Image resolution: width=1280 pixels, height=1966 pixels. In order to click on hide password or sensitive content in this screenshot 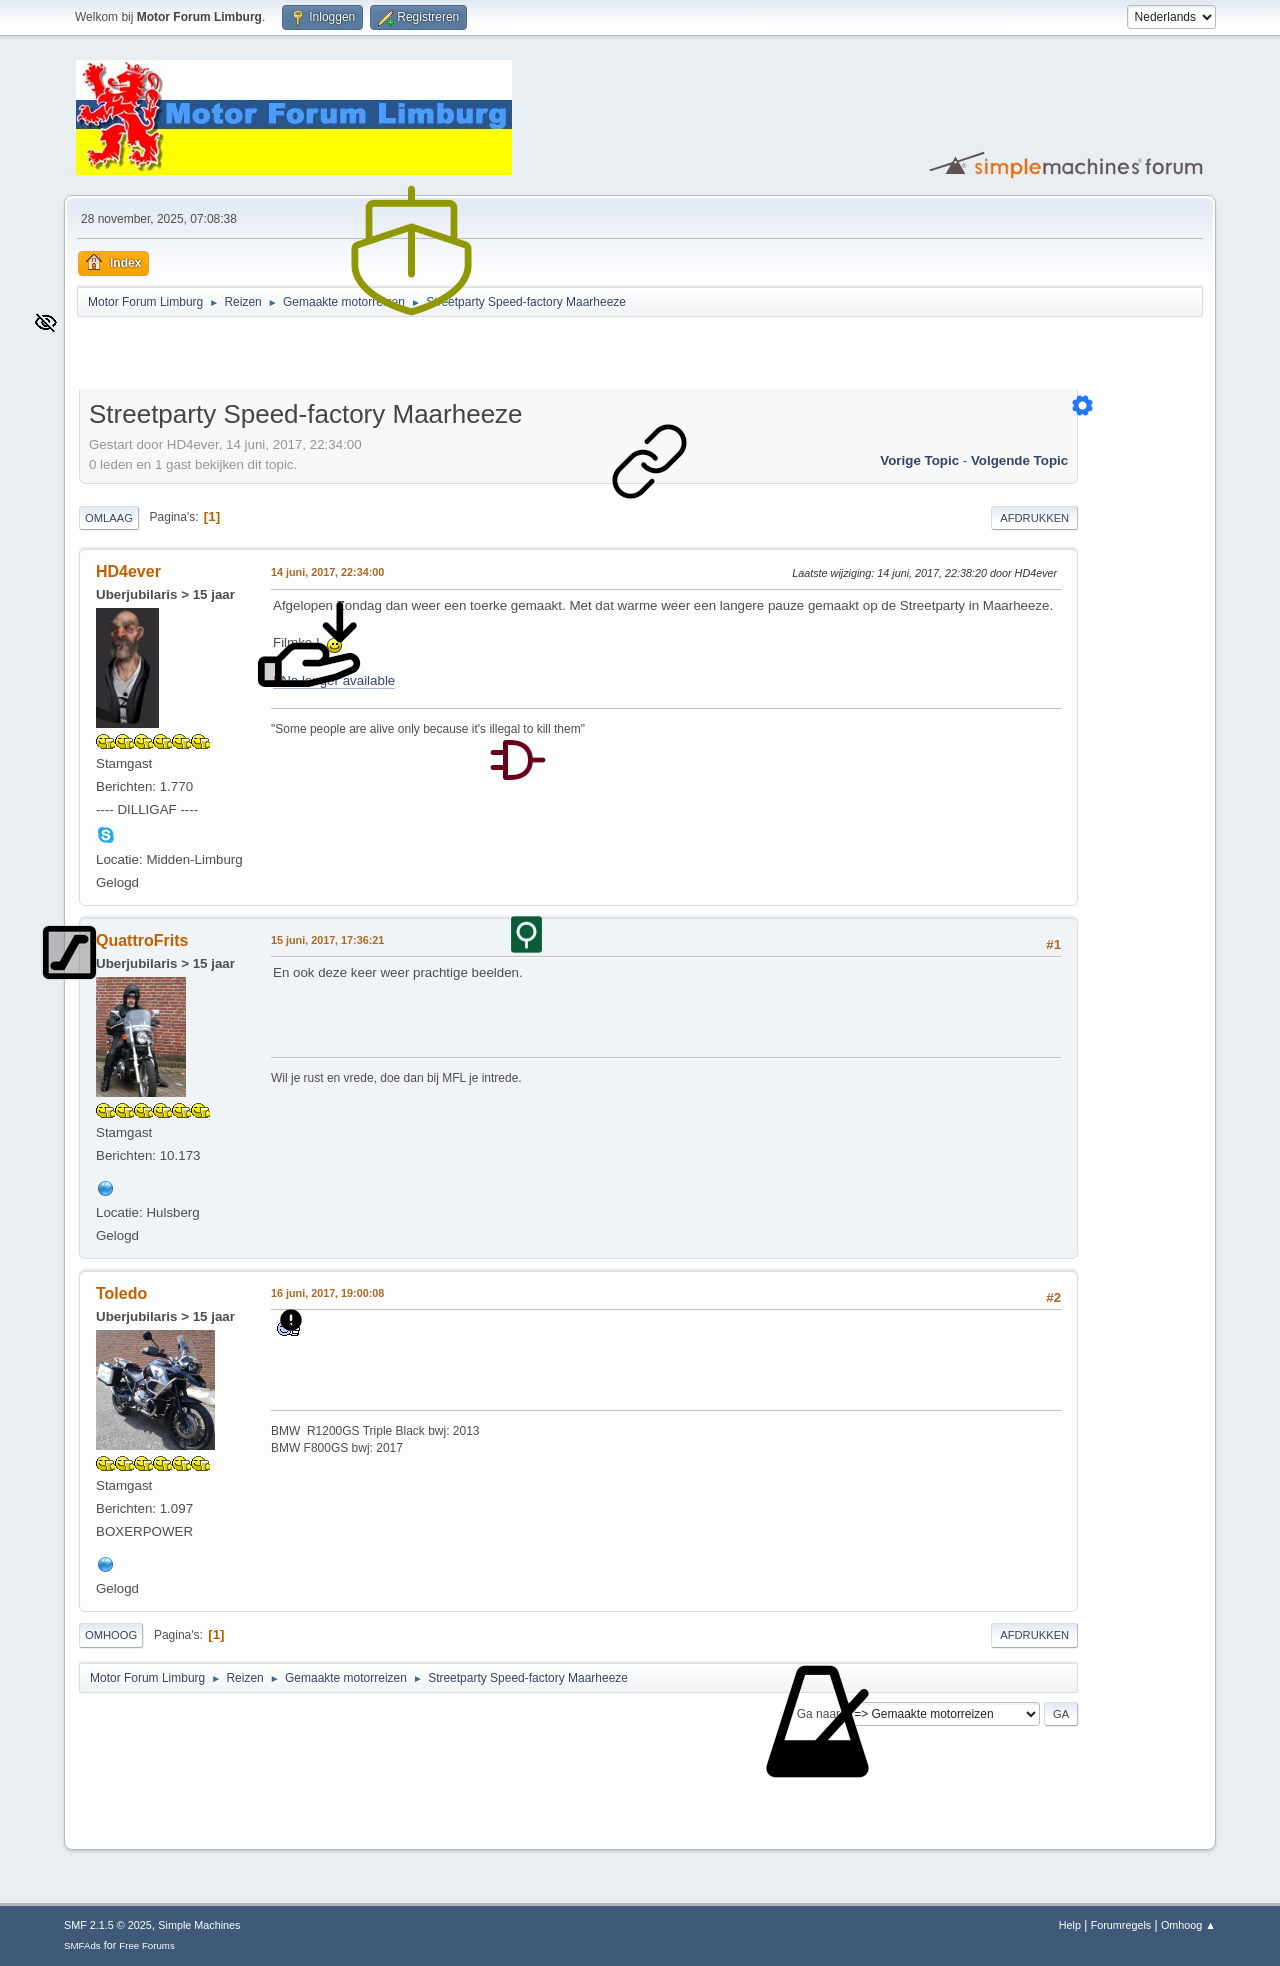, I will do `click(46, 323)`.